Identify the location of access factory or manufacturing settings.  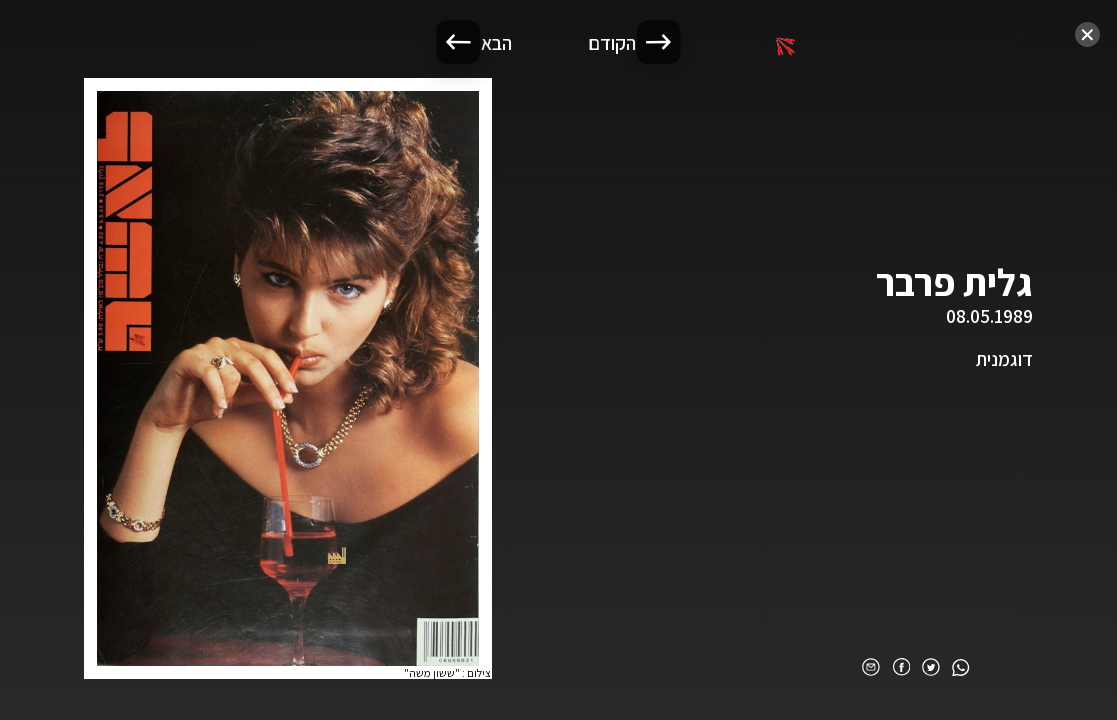
(337, 555).